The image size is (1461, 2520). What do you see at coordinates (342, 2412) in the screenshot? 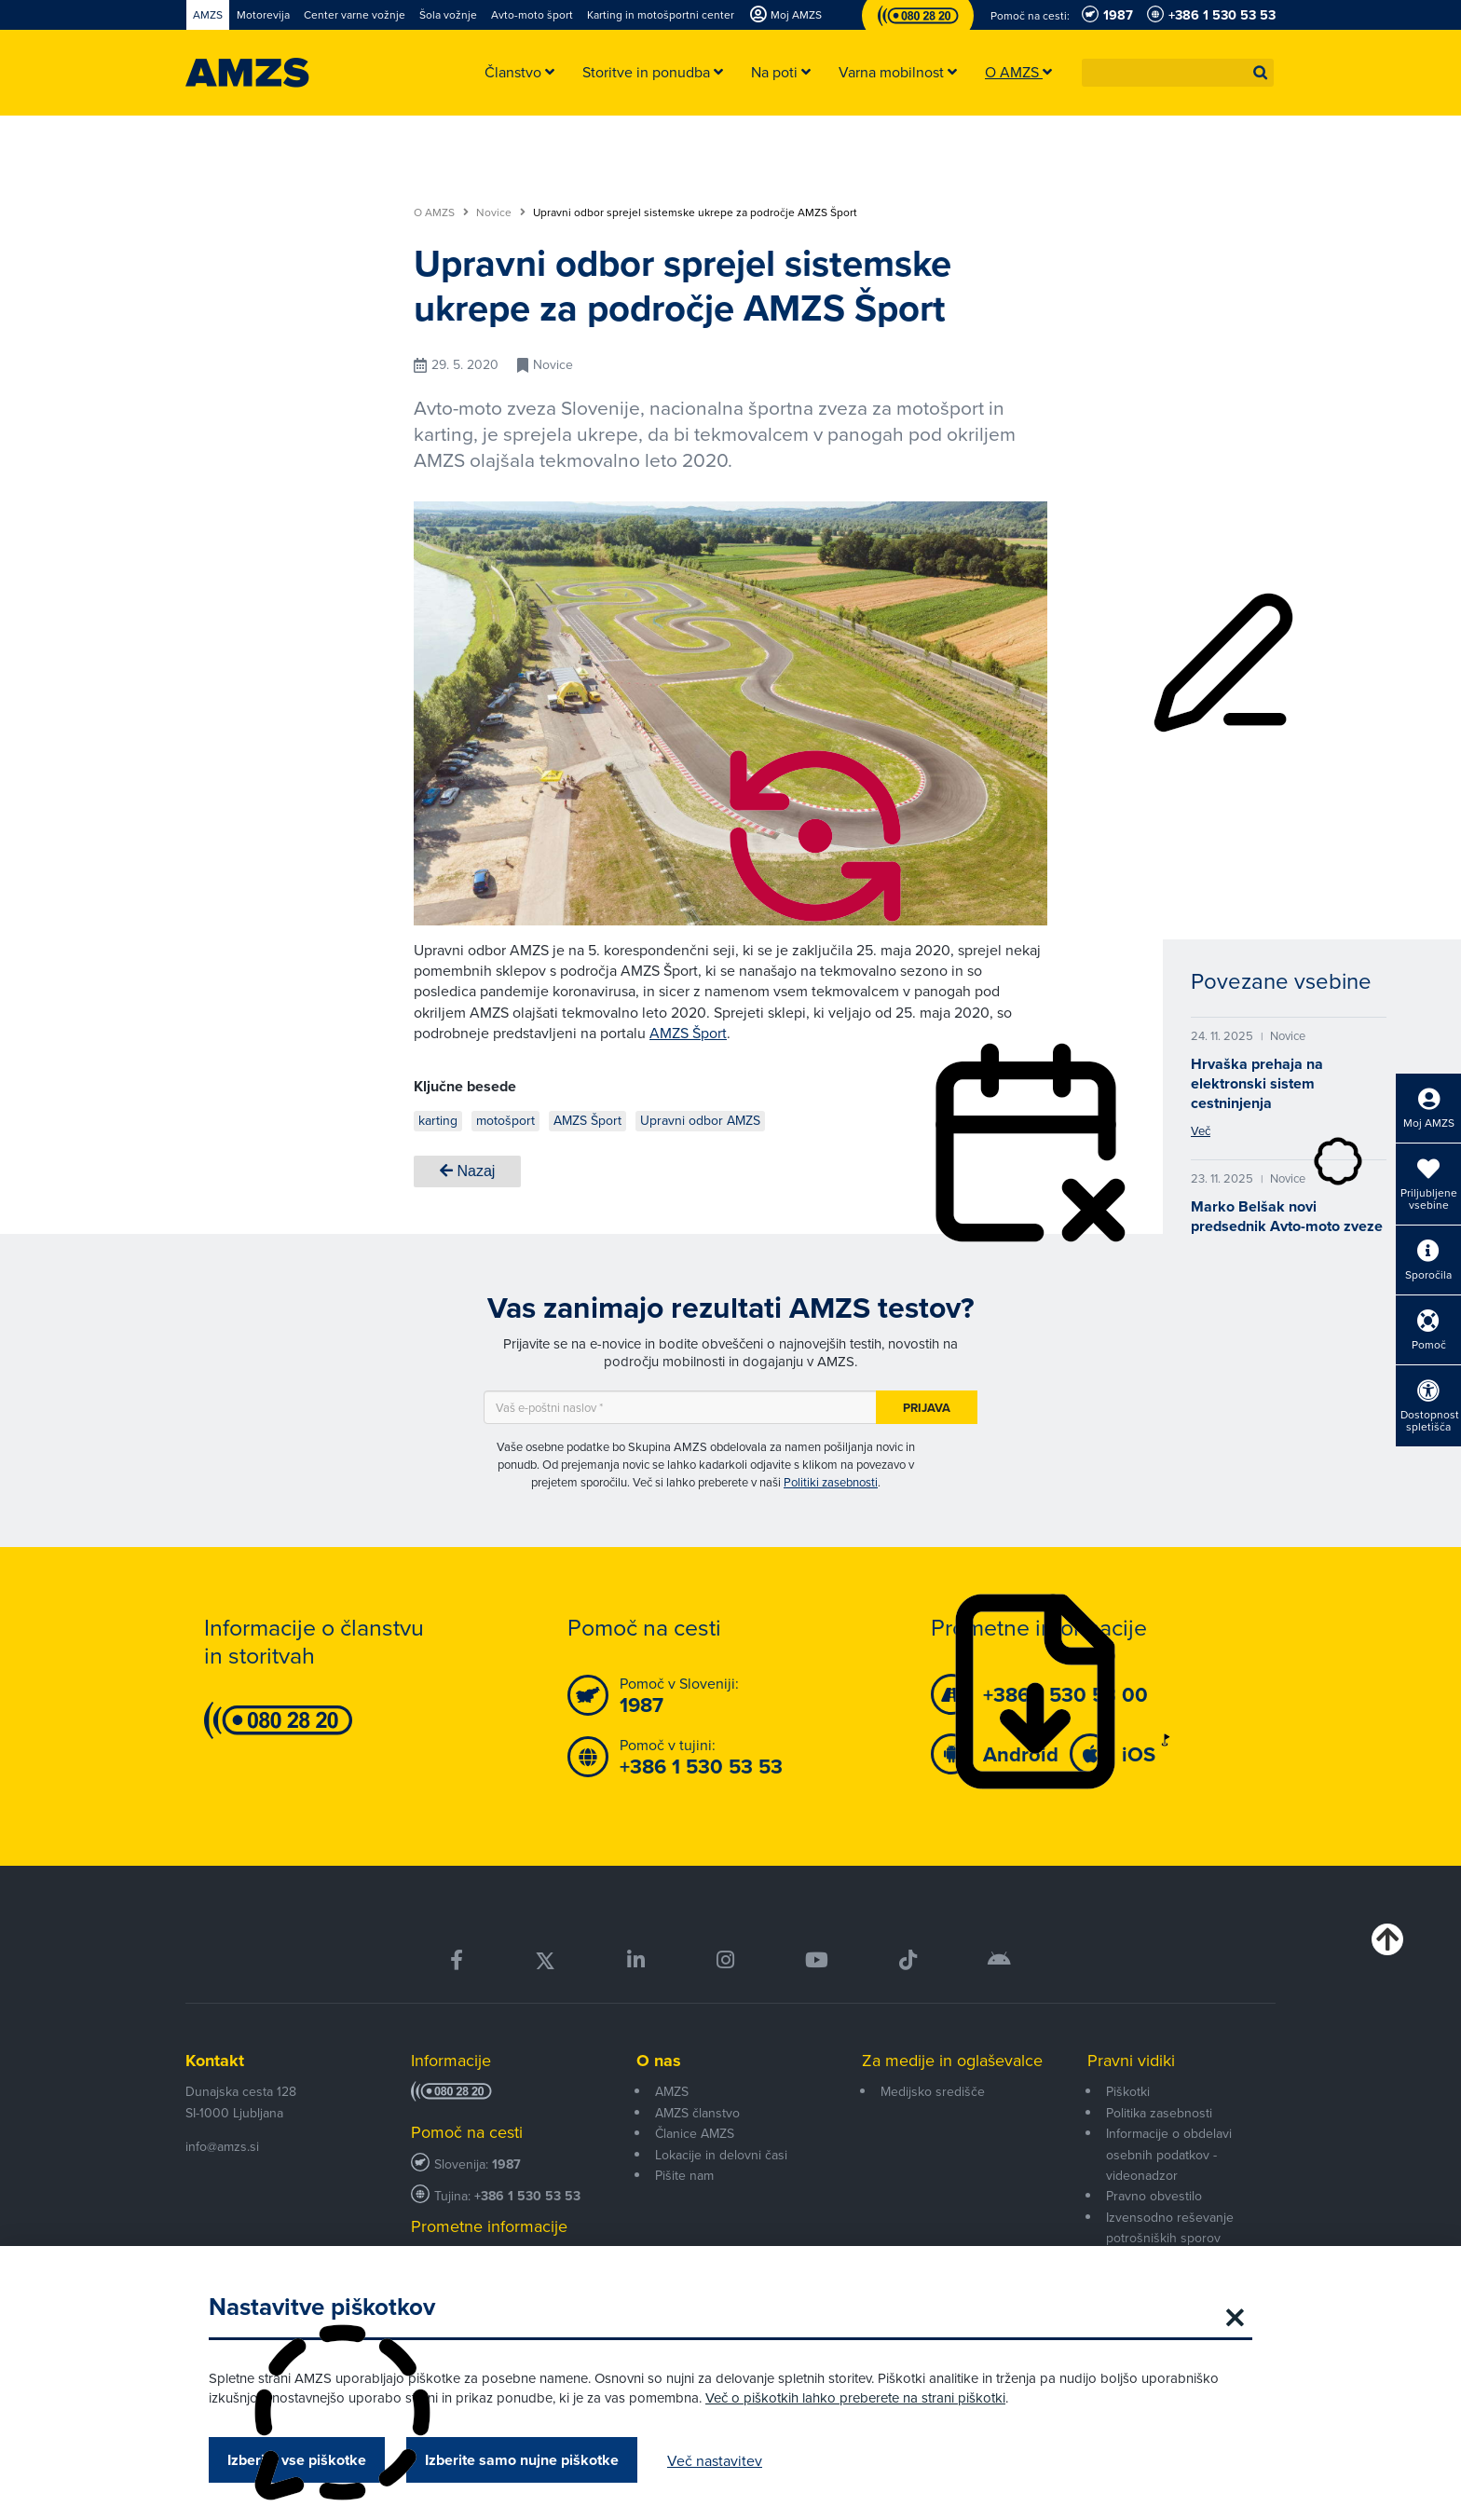
I see `message sending in progress` at bounding box center [342, 2412].